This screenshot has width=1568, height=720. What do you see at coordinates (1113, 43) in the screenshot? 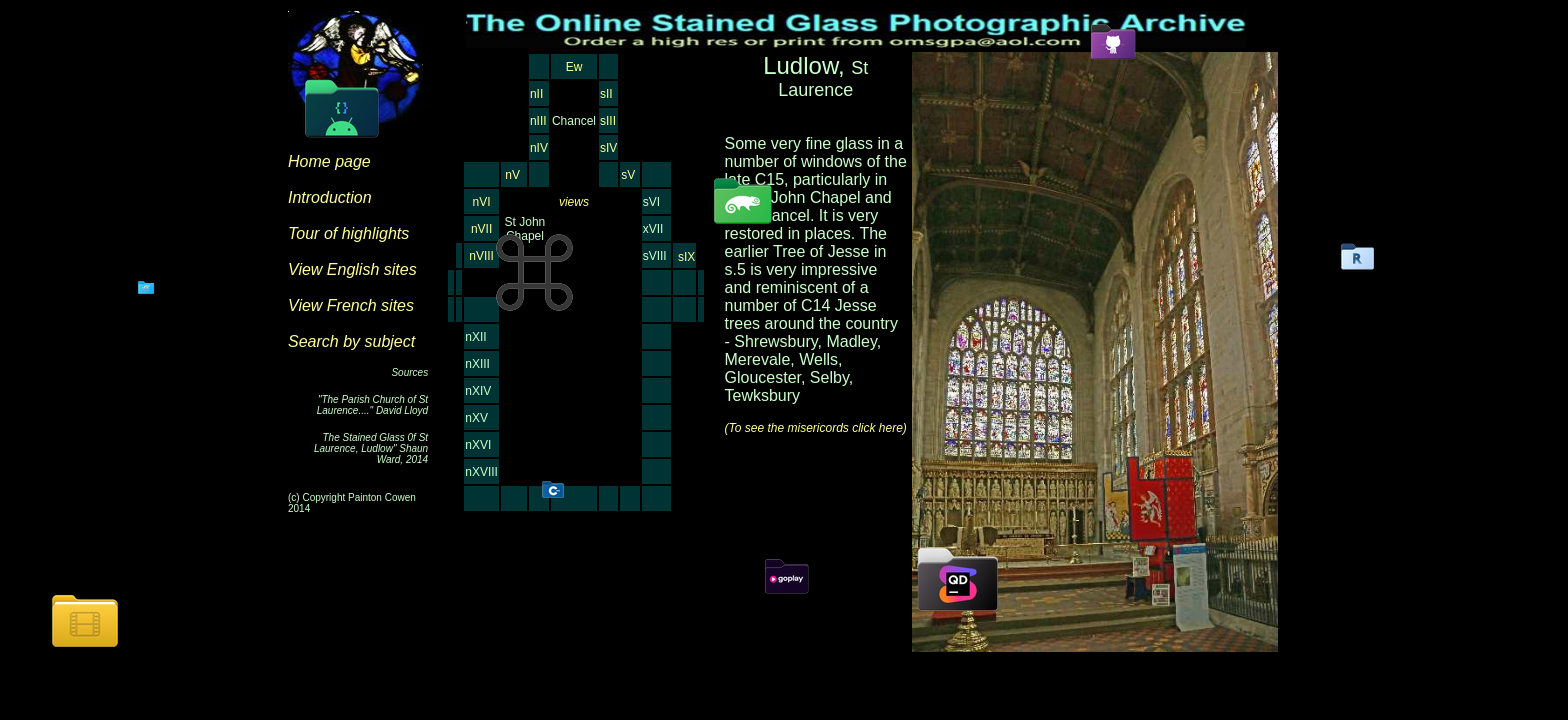
I see `open github repository folder` at bounding box center [1113, 43].